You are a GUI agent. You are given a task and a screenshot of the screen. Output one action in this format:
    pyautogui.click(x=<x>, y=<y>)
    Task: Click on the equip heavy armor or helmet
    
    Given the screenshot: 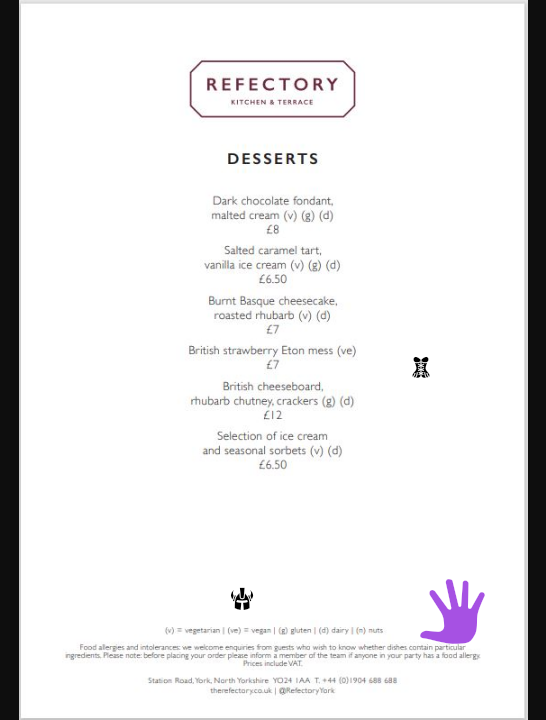 What is the action you would take?
    pyautogui.click(x=242, y=599)
    